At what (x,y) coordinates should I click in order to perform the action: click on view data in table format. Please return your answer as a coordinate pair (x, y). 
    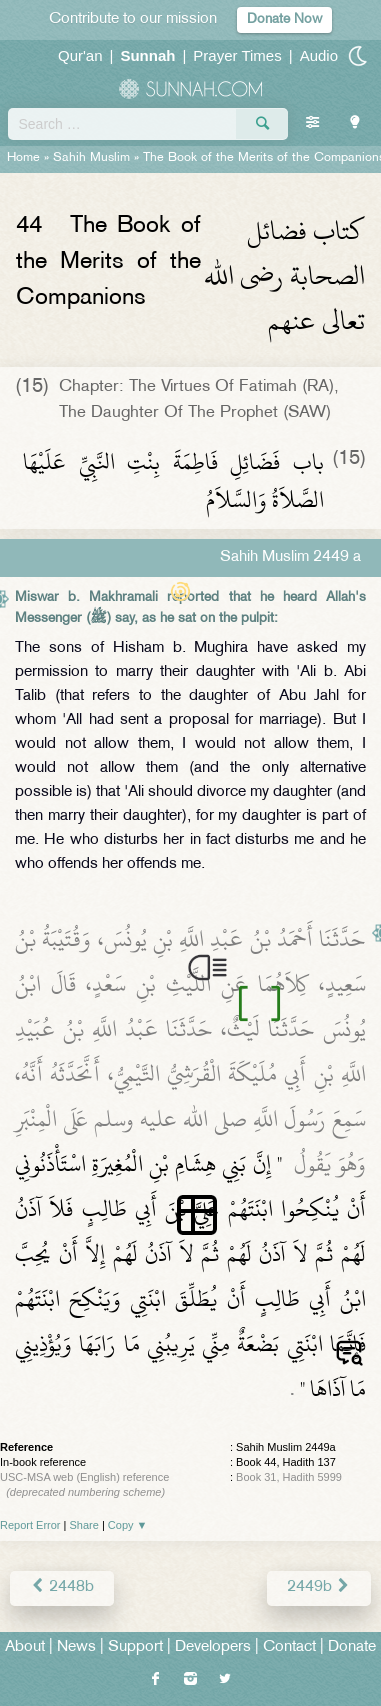
    Looking at the image, I should click on (197, 1215).